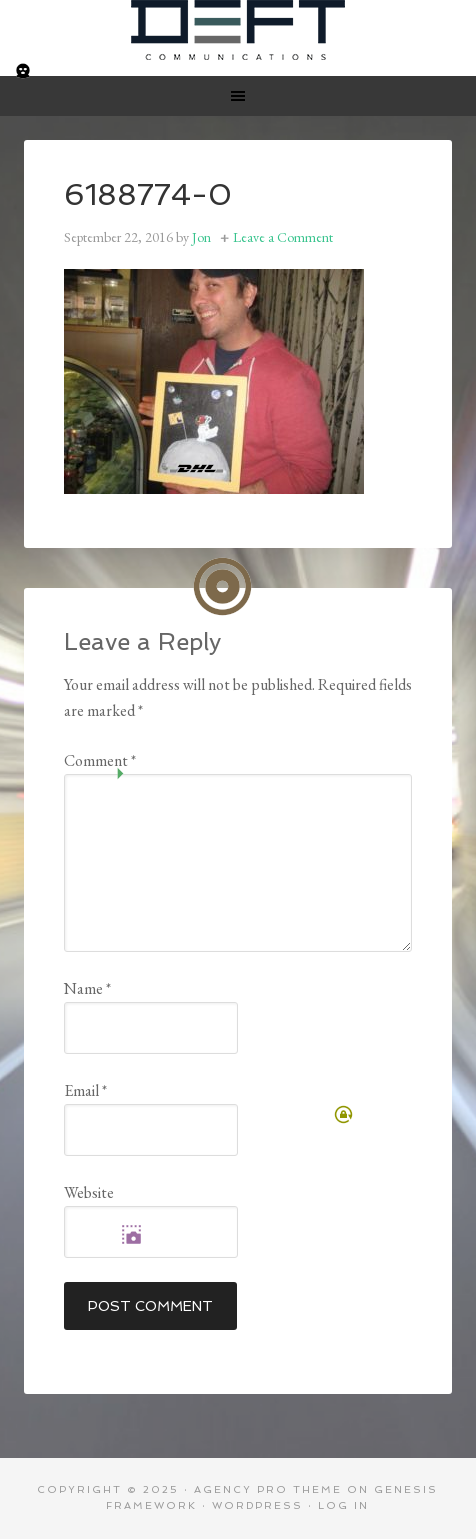 This screenshot has width=476, height=1539. Describe the element at coordinates (120, 773) in the screenshot. I see `expand a collapsed menu or section` at that location.